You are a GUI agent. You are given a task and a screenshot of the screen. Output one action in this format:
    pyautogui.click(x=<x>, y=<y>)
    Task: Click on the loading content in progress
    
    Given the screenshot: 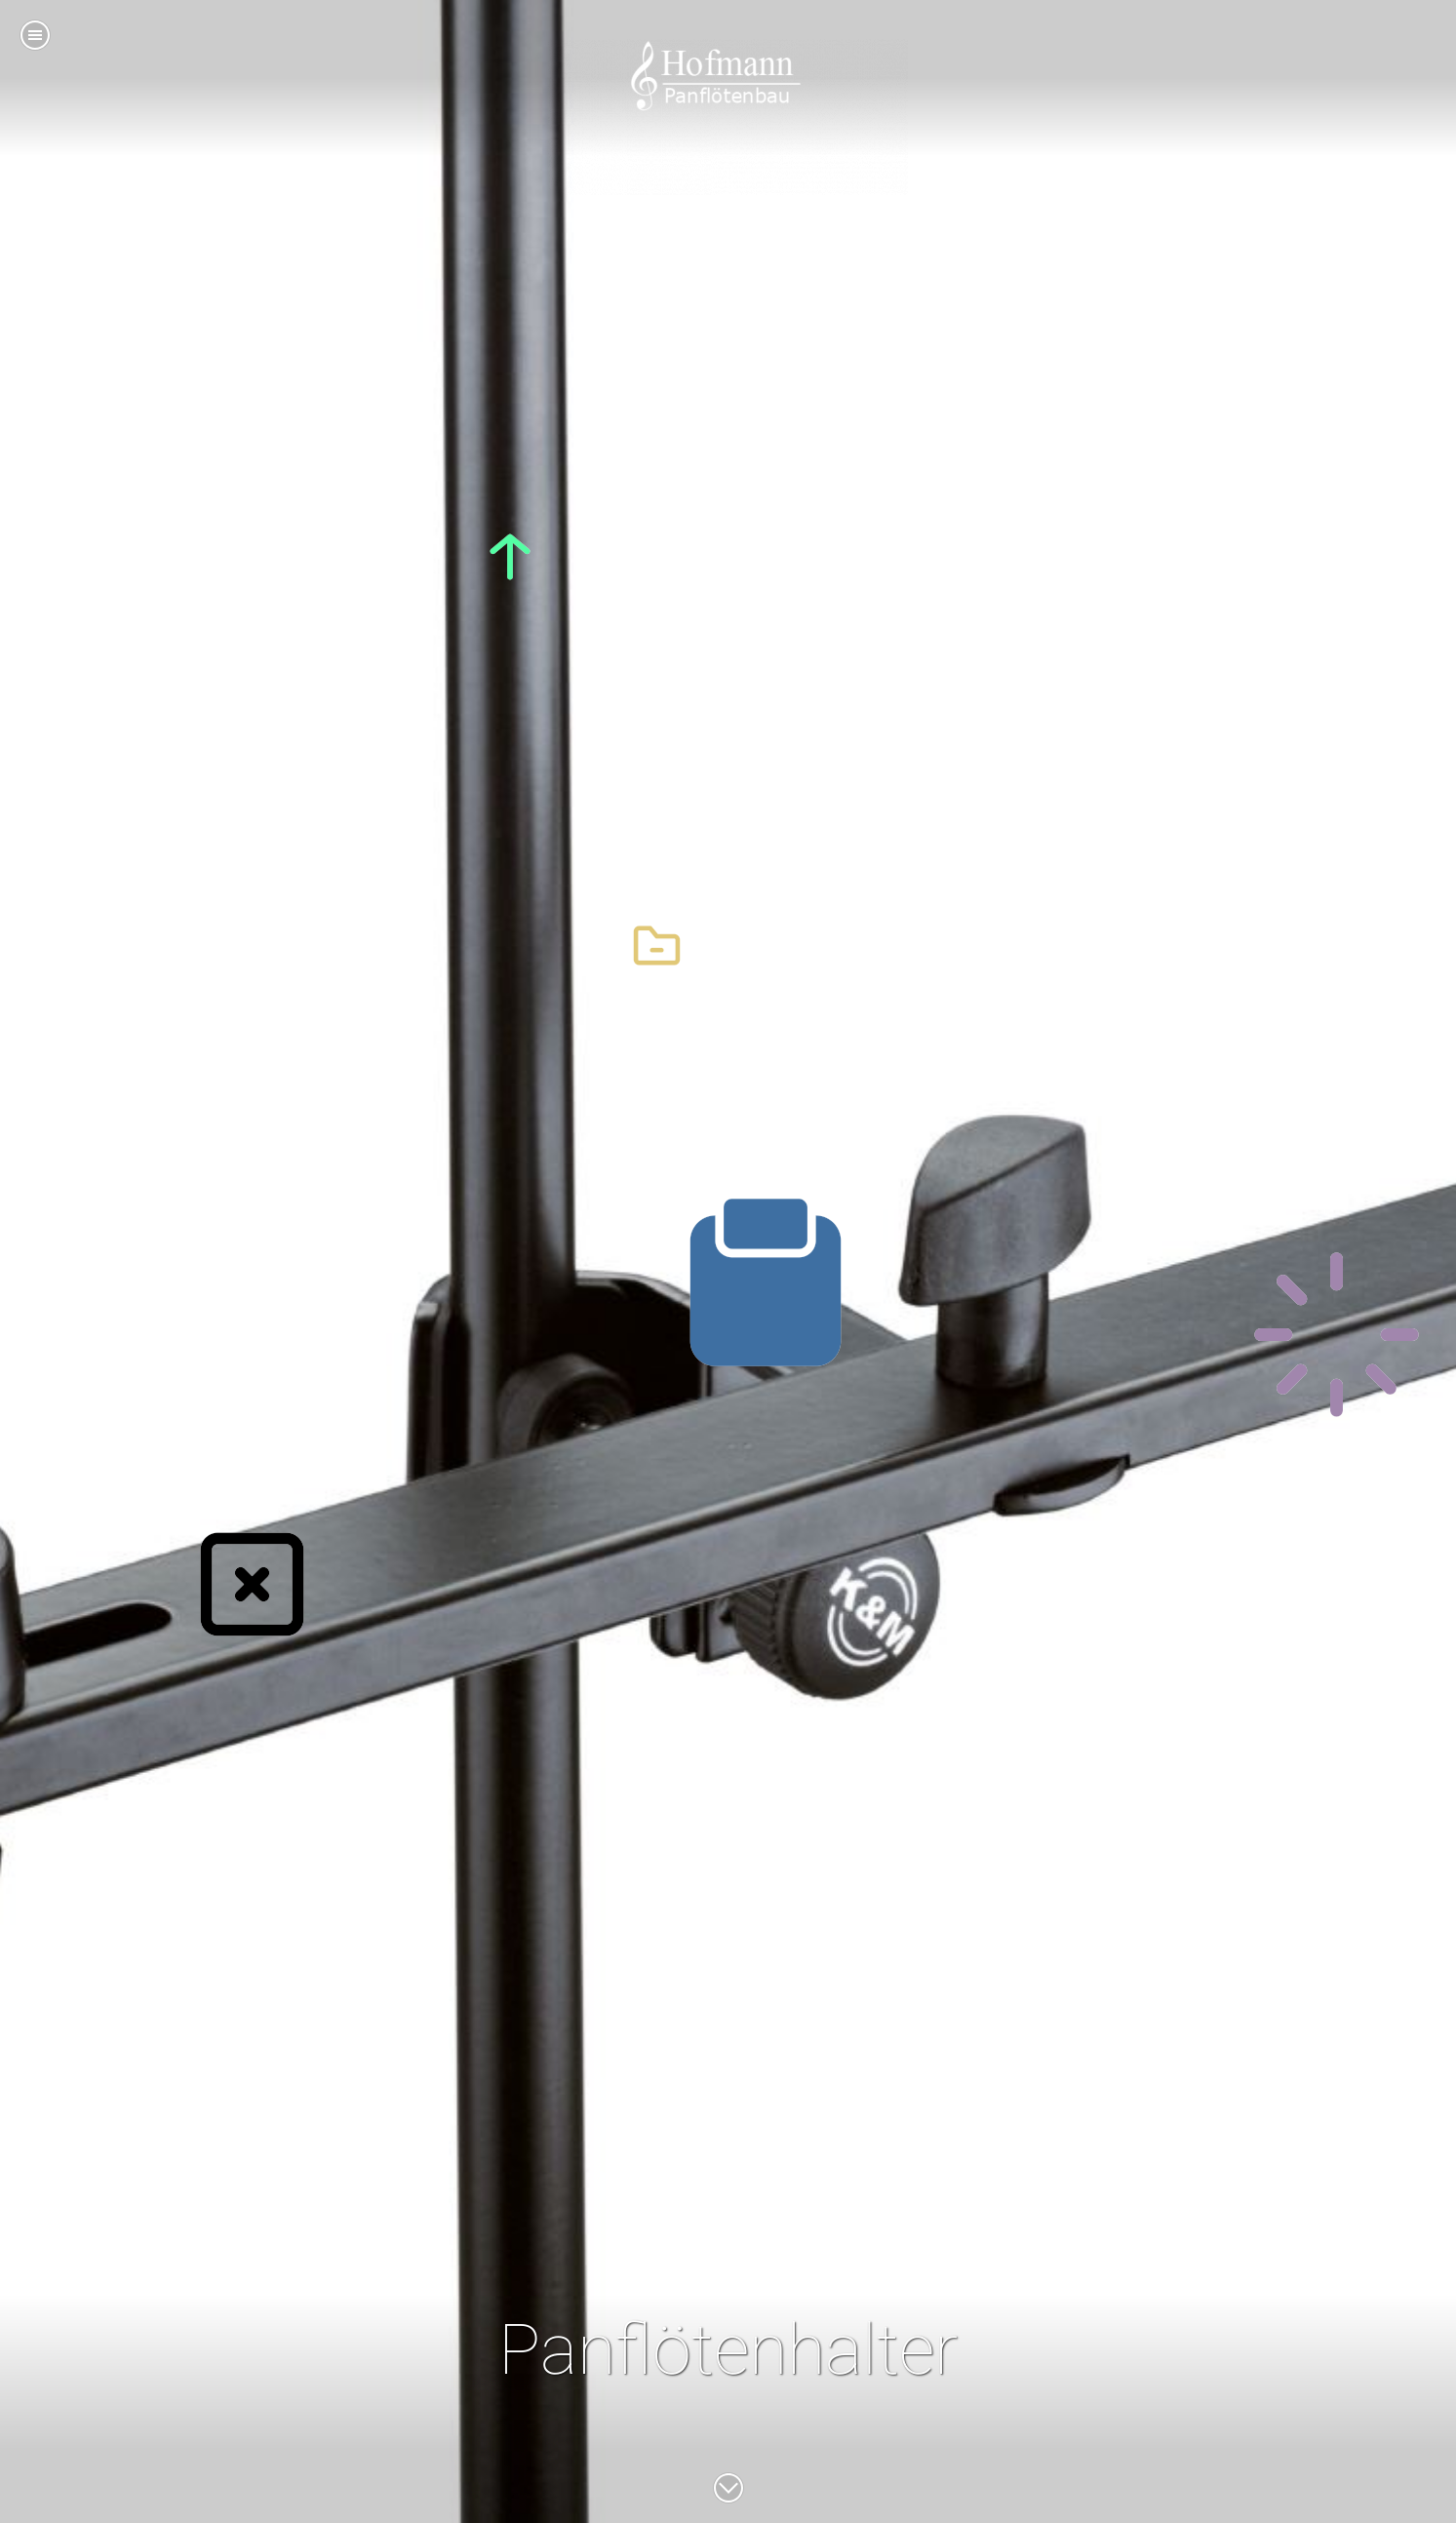 What is the action you would take?
    pyautogui.click(x=1336, y=1334)
    